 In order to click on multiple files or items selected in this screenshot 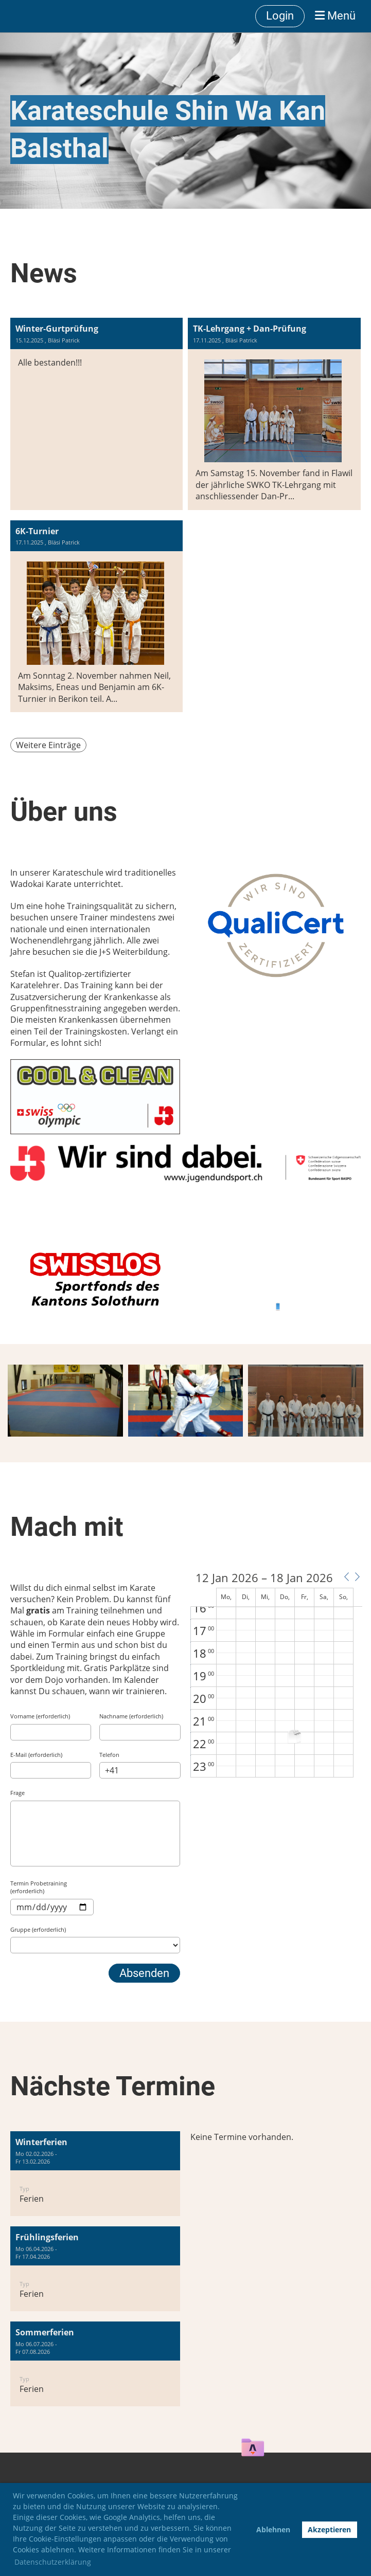, I will do `click(294, 1737)`.